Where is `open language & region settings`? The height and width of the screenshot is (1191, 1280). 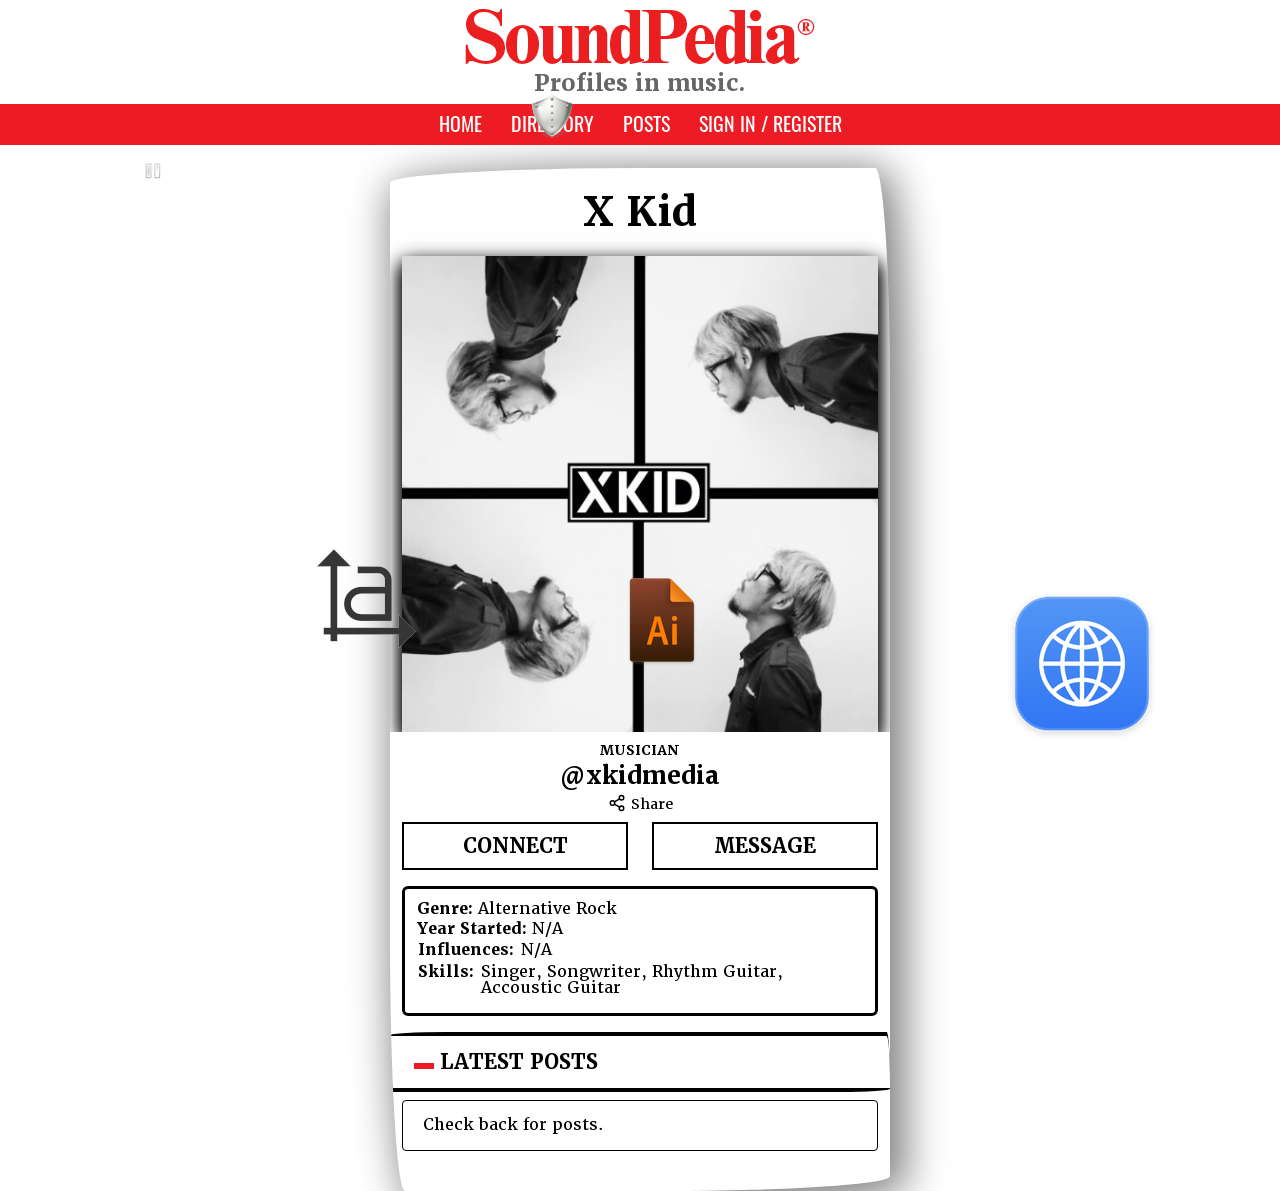
open language & region settings is located at coordinates (1082, 666).